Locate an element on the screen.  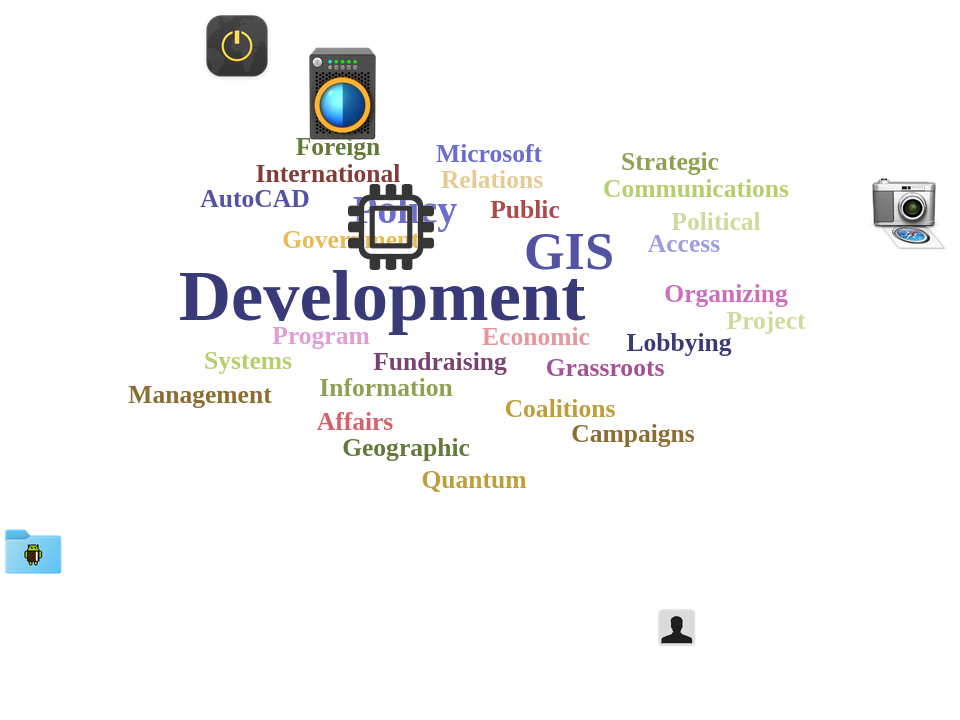
folder containing android app files is located at coordinates (33, 553).